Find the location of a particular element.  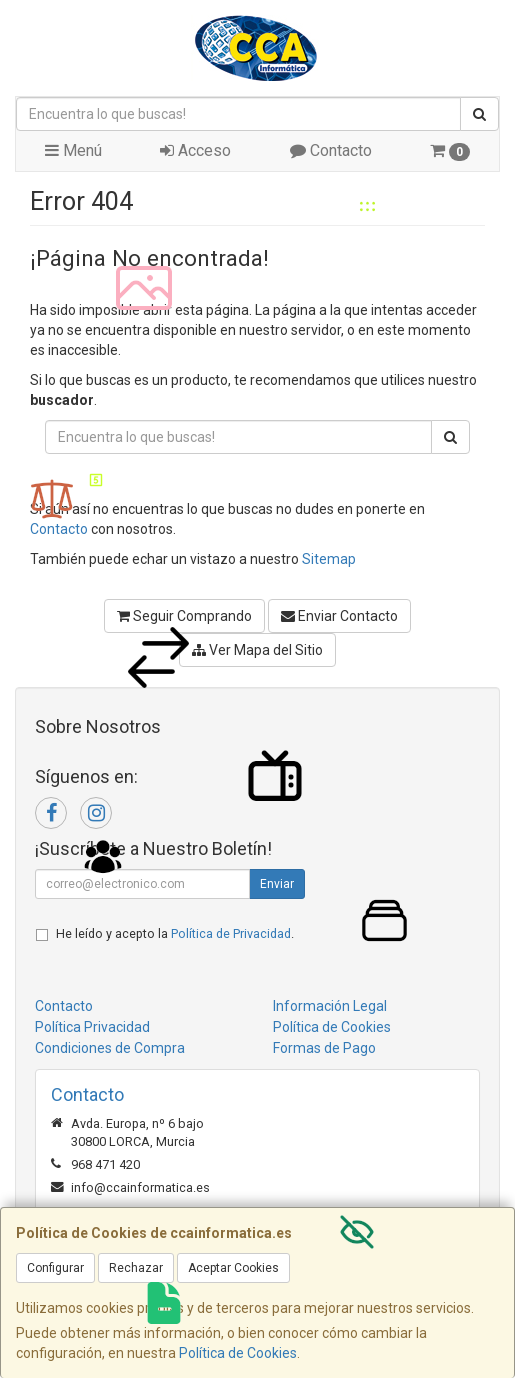

view photo or image is located at coordinates (144, 288).